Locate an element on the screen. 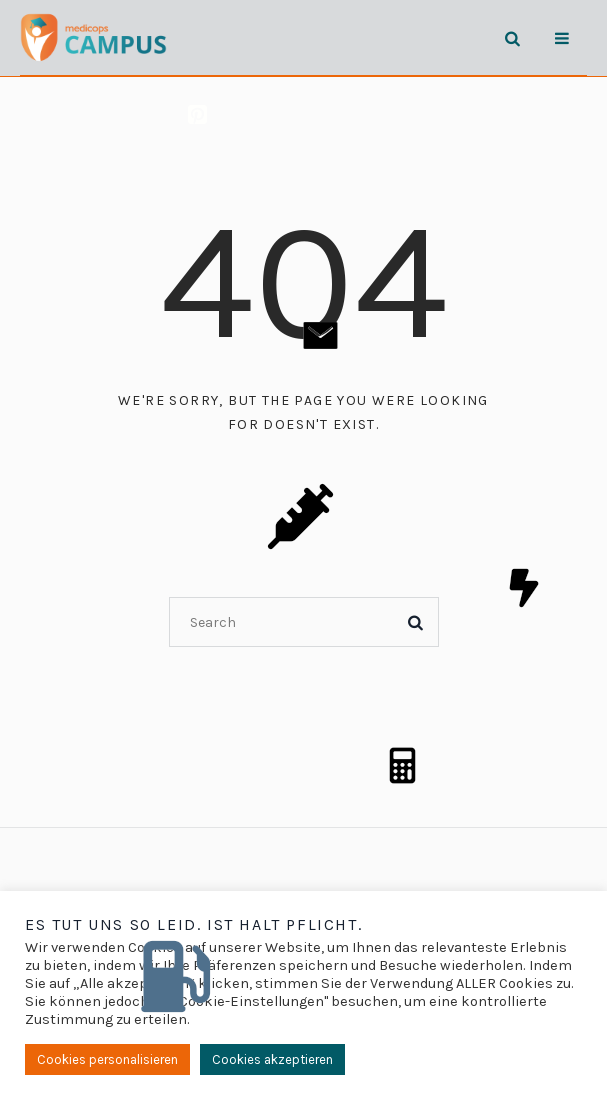 This screenshot has width=607, height=1105. access medical or health-related features is located at coordinates (299, 518).